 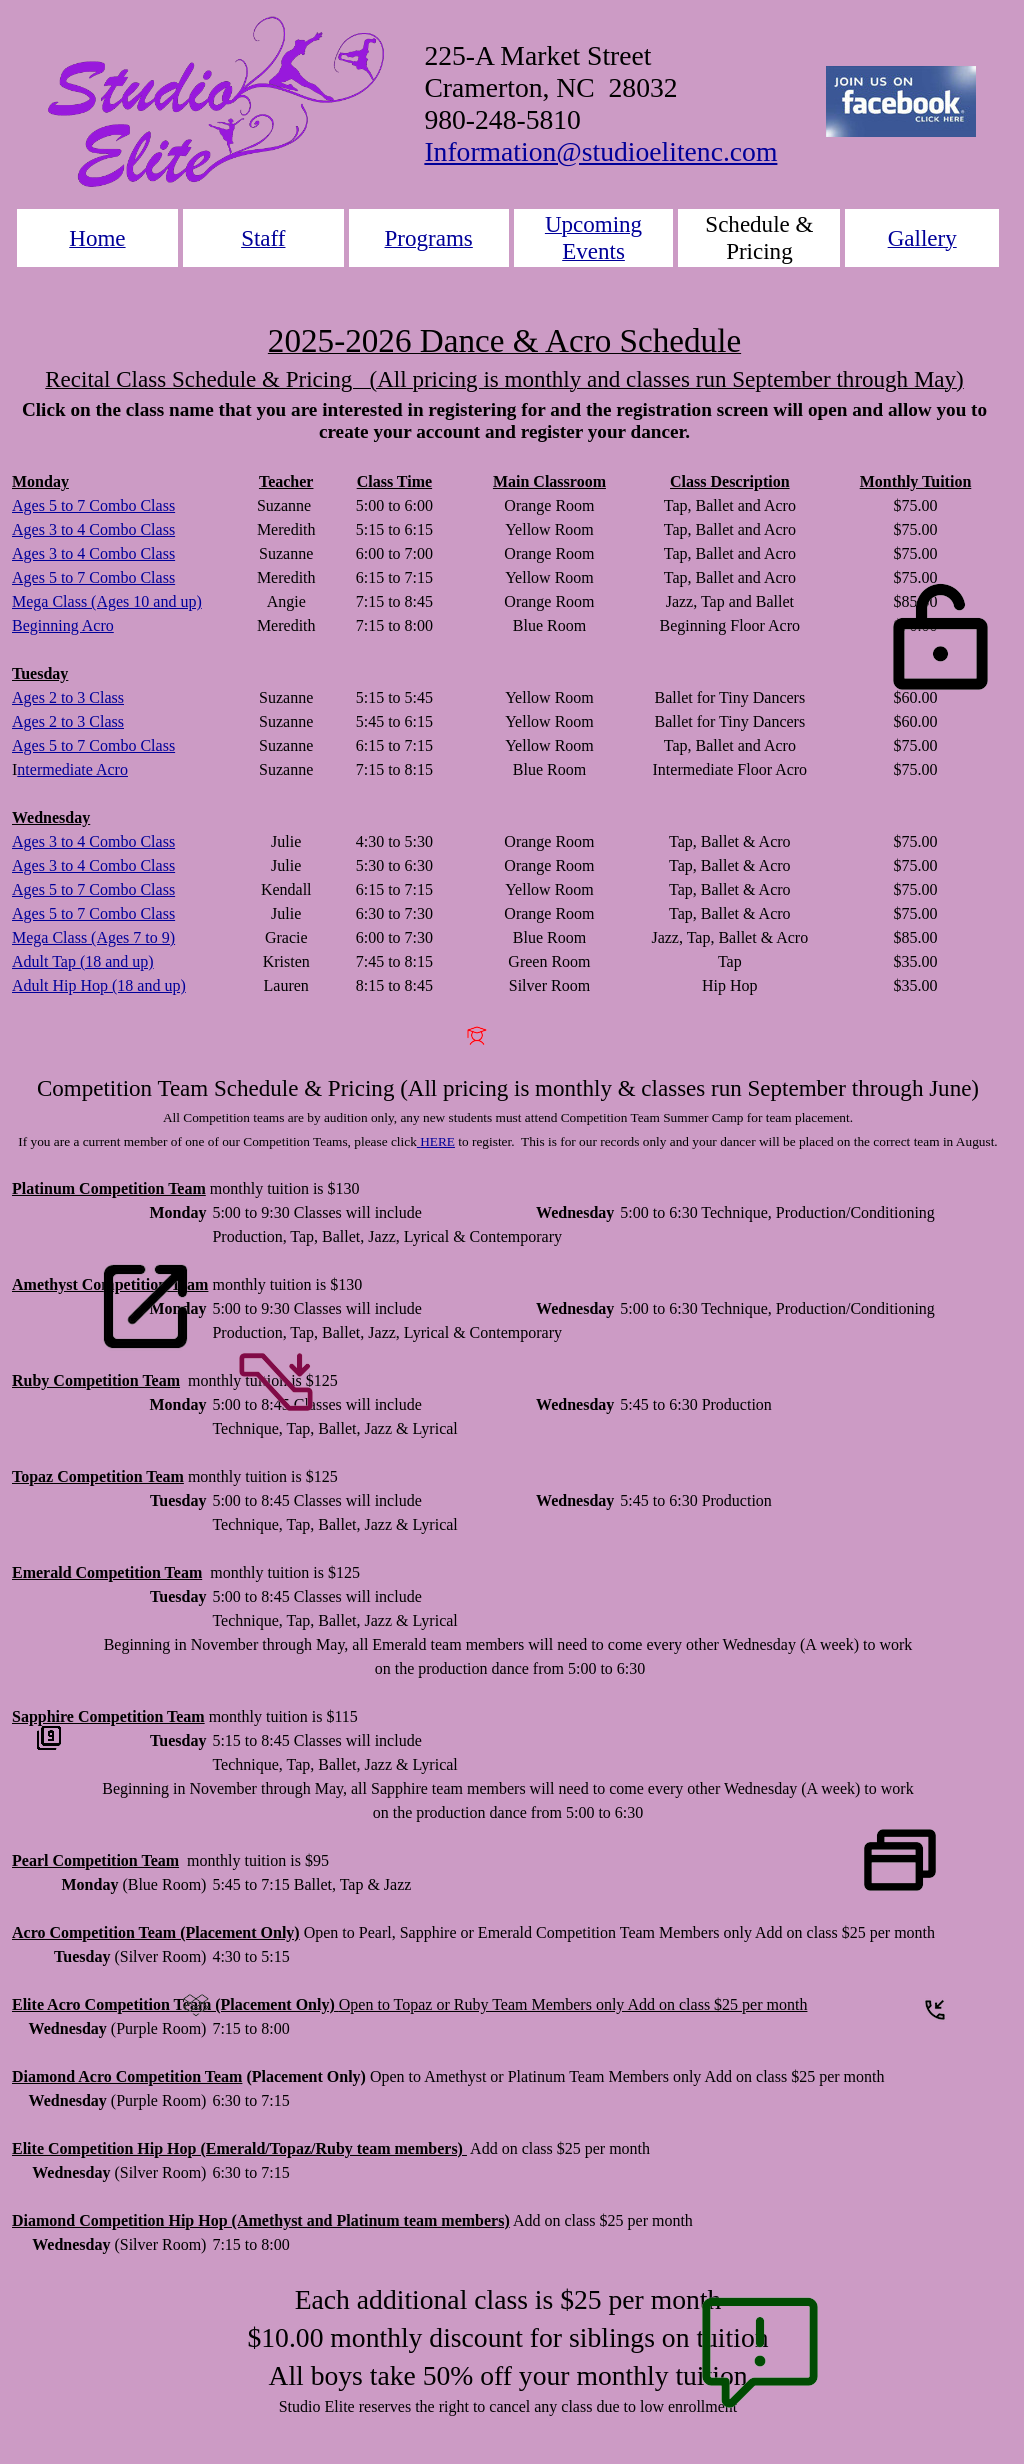 I want to click on indicates an incoming call or callback request, so click(x=935, y=2010).